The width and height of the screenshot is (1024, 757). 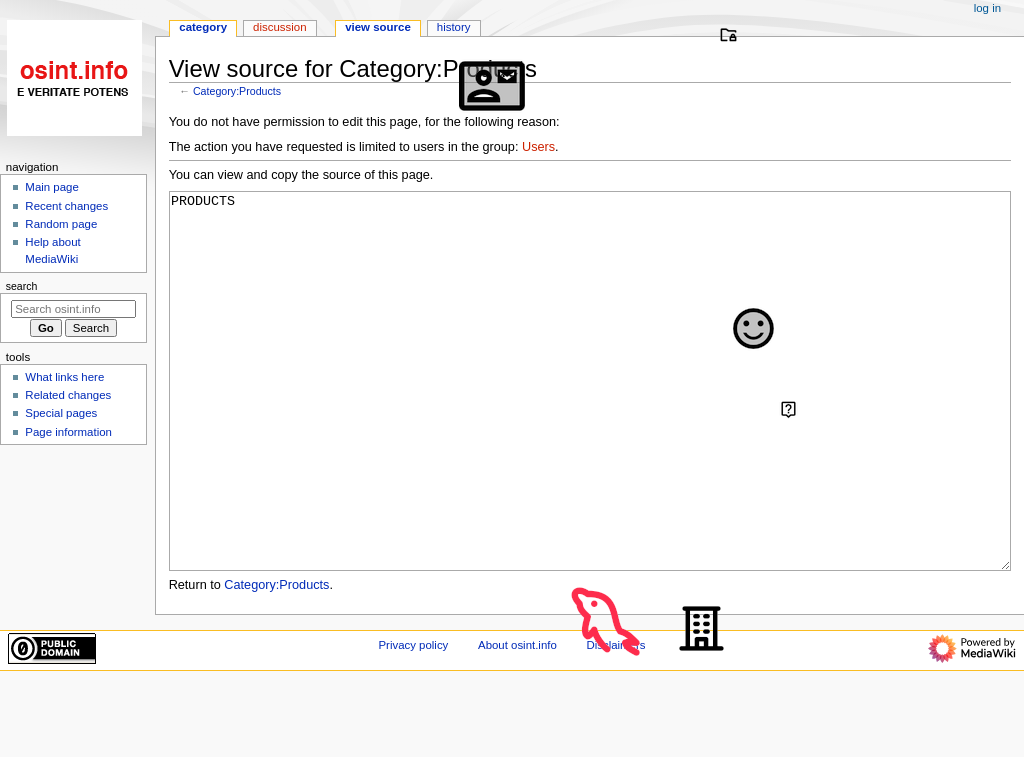 What do you see at coordinates (604, 620) in the screenshot?
I see `connect to mysql database` at bounding box center [604, 620].